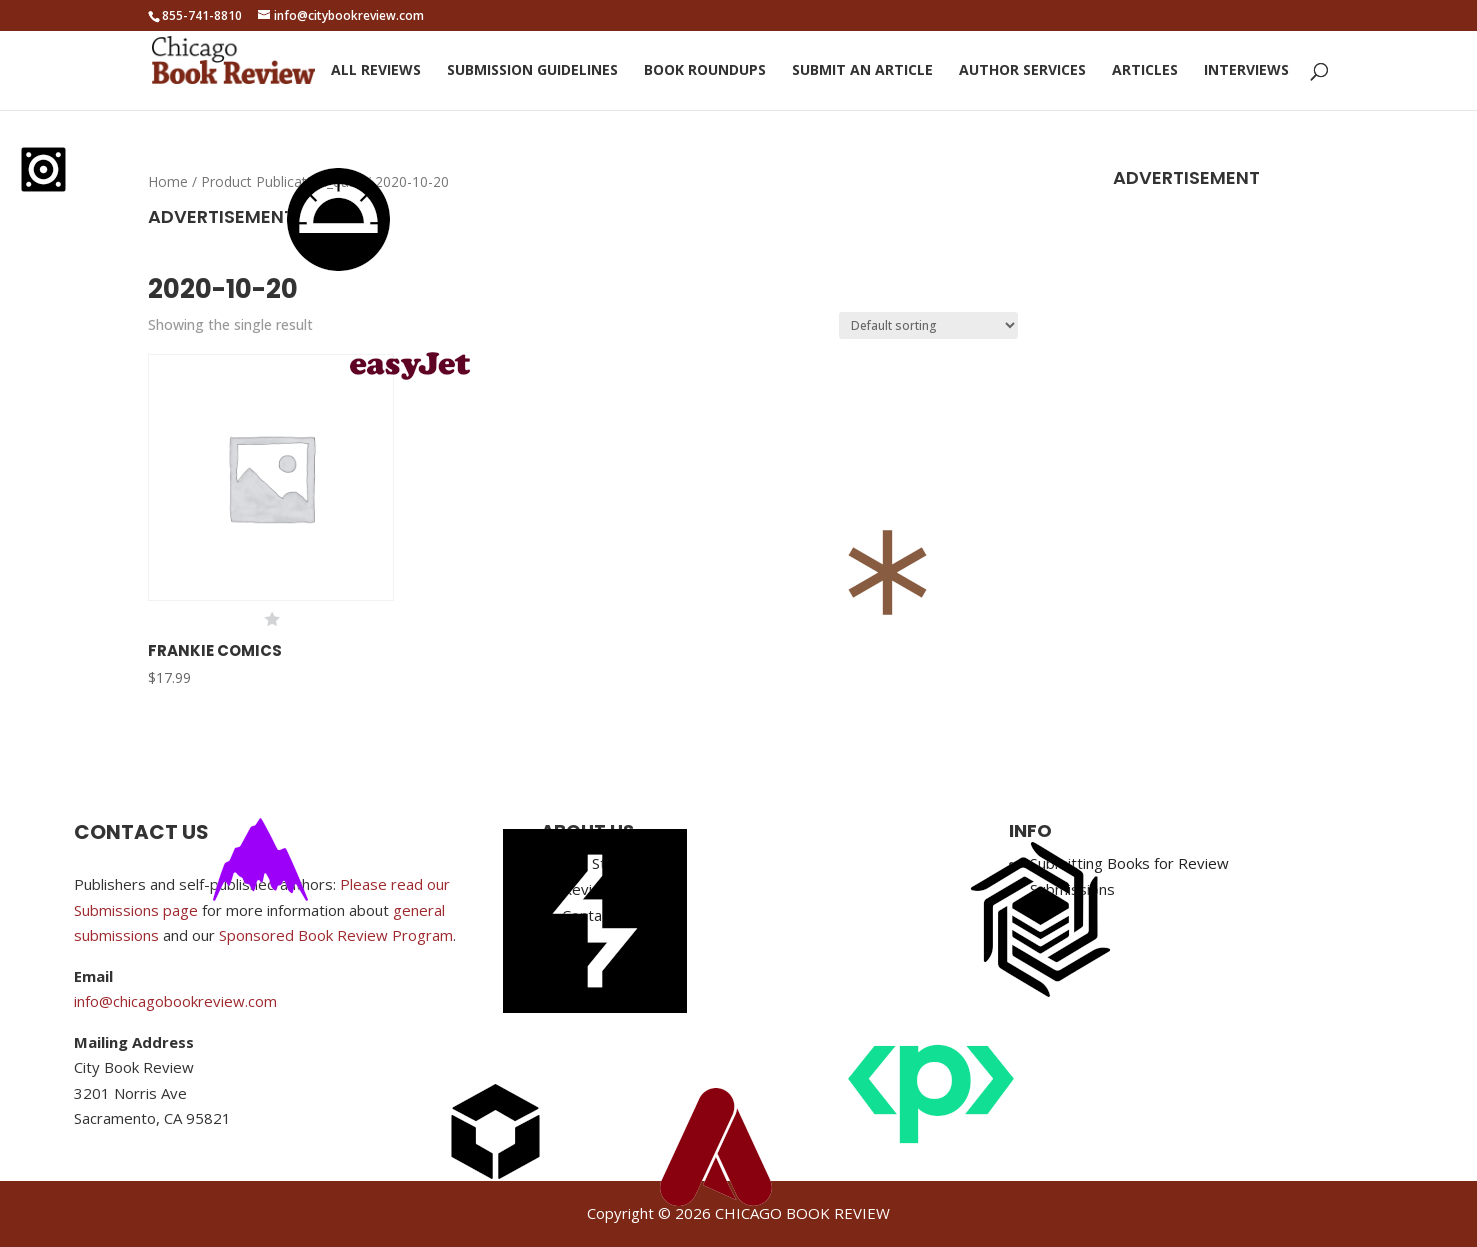 Image resolution: width=1477 pixels, height=1247 pixels. Describe the element at coordinates (716, 1147) in the screenshot. I see `Eclipse Adoptium logo` at that location.